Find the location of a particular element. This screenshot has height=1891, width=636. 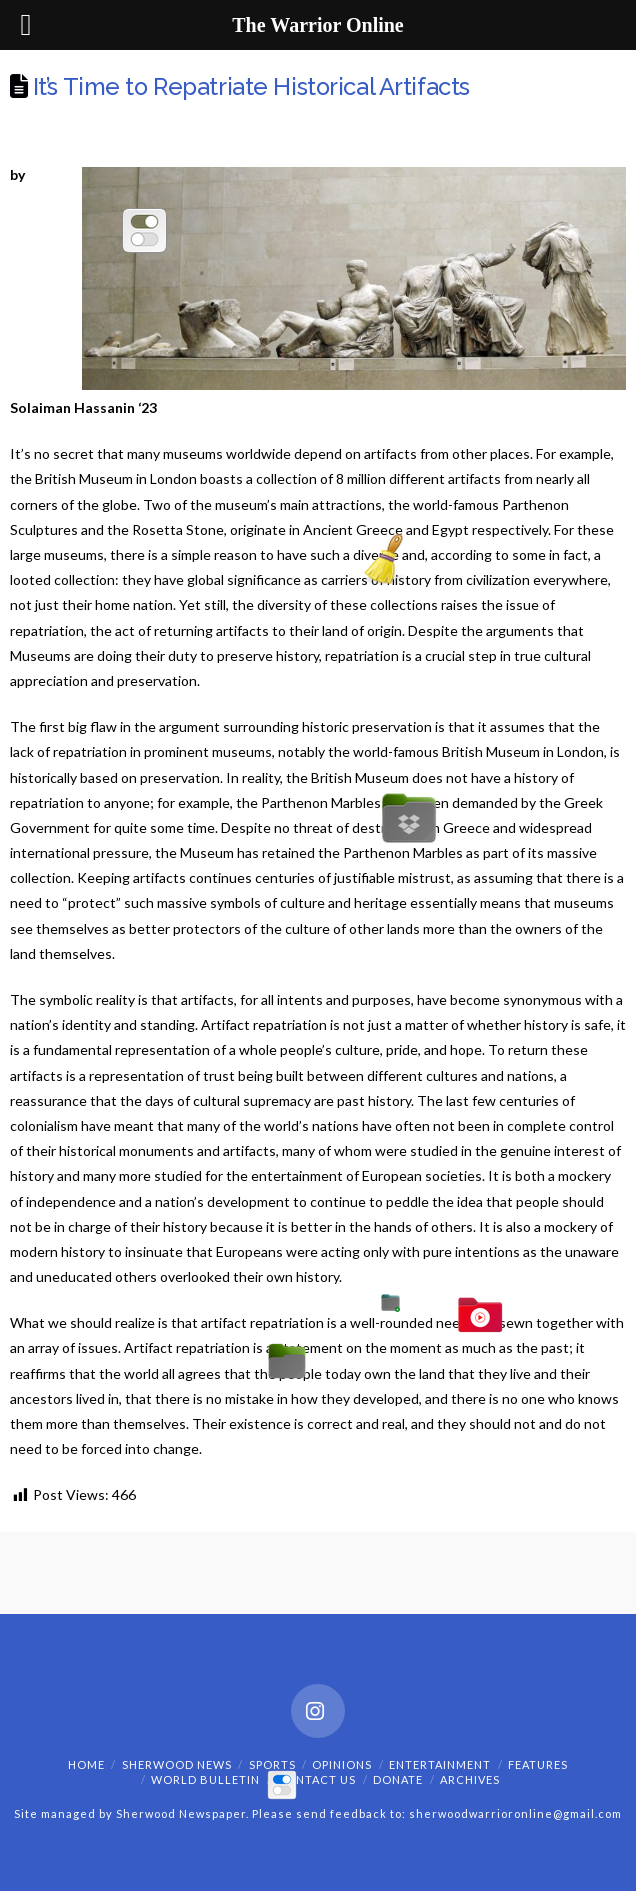

create a new folder is located at coordinates (390, 1302).